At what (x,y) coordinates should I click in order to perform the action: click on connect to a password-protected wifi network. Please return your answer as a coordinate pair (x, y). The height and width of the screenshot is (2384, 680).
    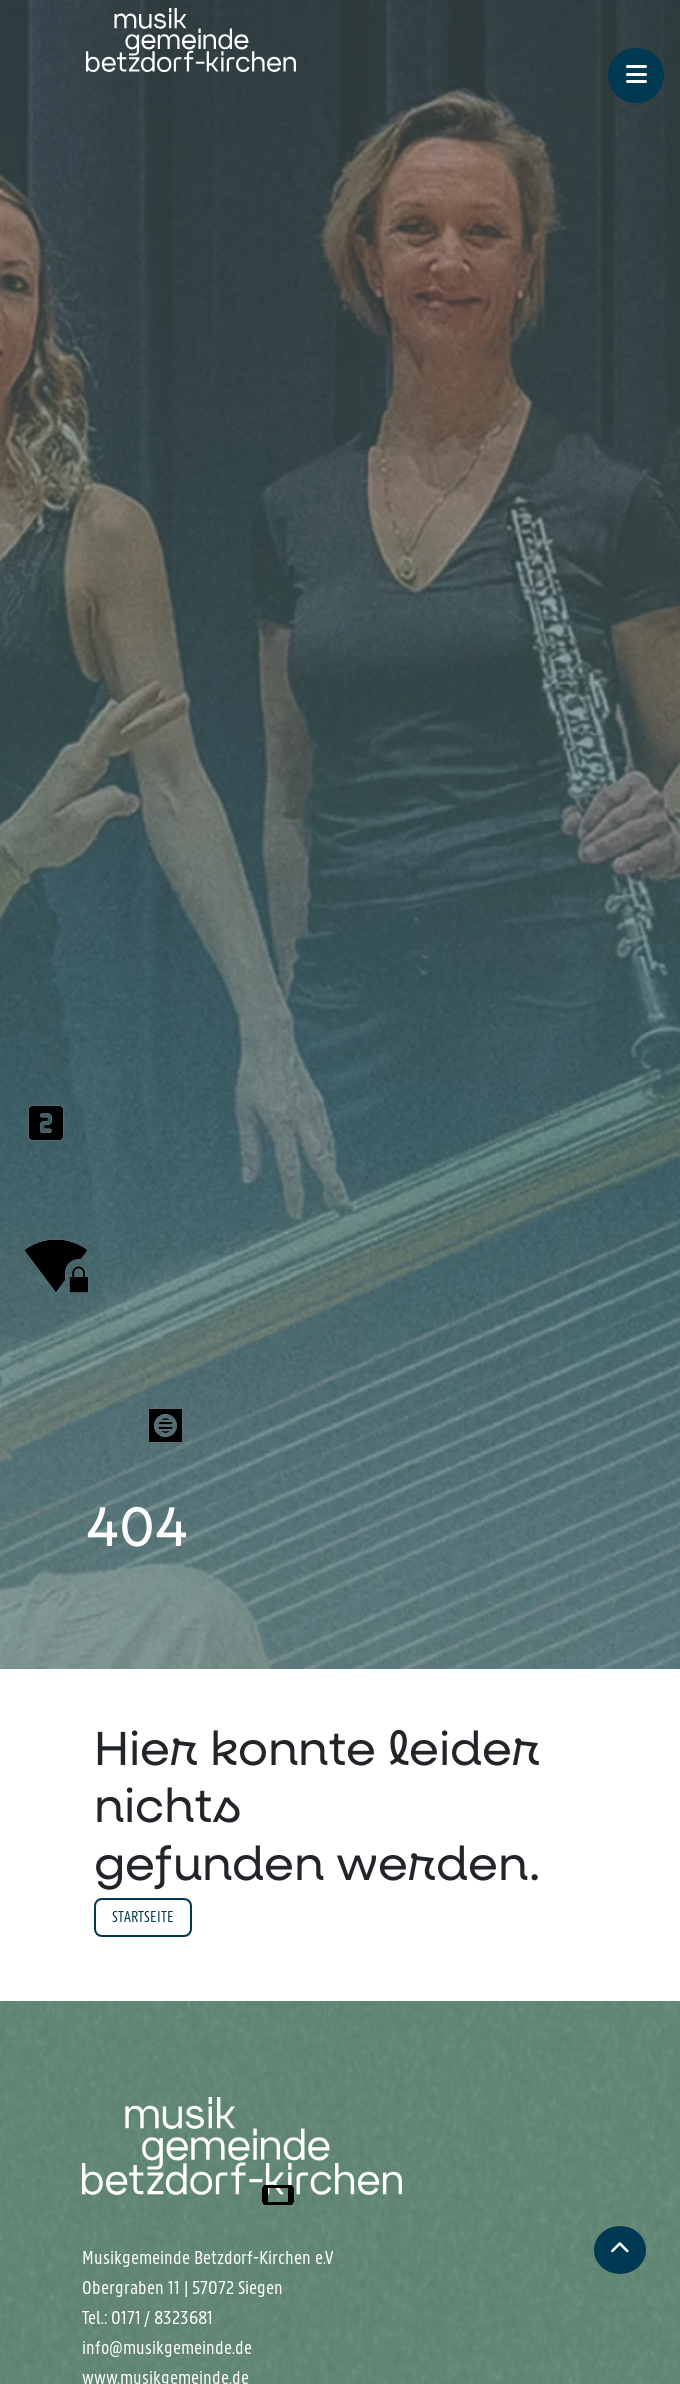
    Looking at the image, I should click on (56, 1266).